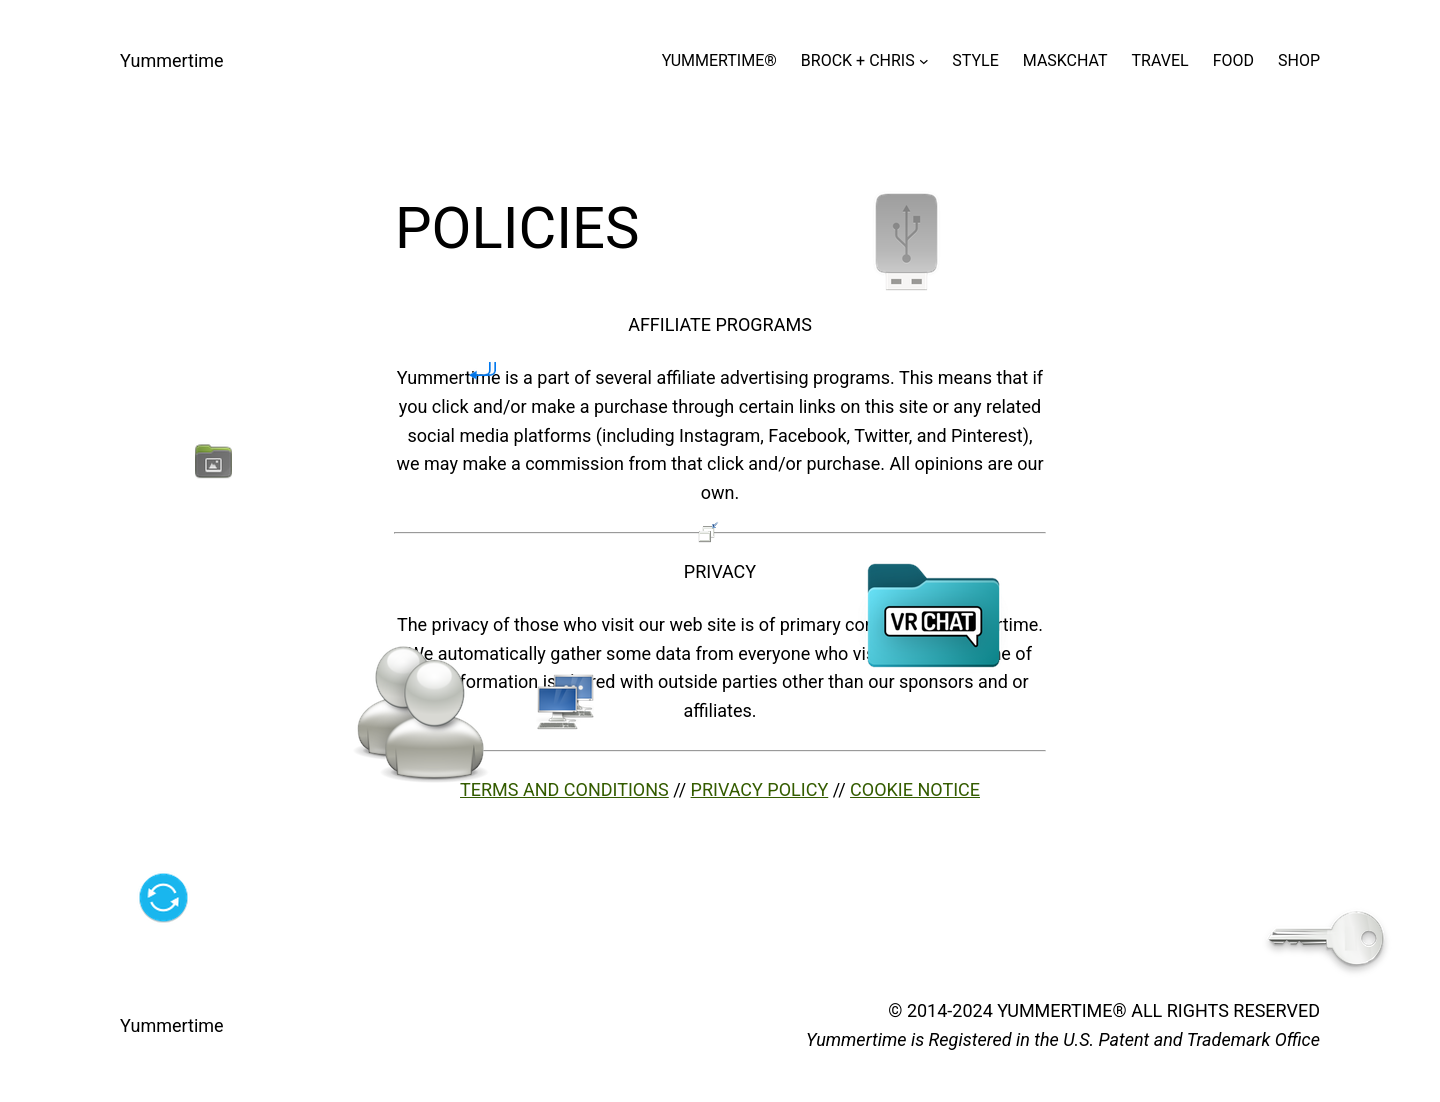  Describe the element at coordinates (213, 460) in the screenshot. I see `open pictures folder` at that location.